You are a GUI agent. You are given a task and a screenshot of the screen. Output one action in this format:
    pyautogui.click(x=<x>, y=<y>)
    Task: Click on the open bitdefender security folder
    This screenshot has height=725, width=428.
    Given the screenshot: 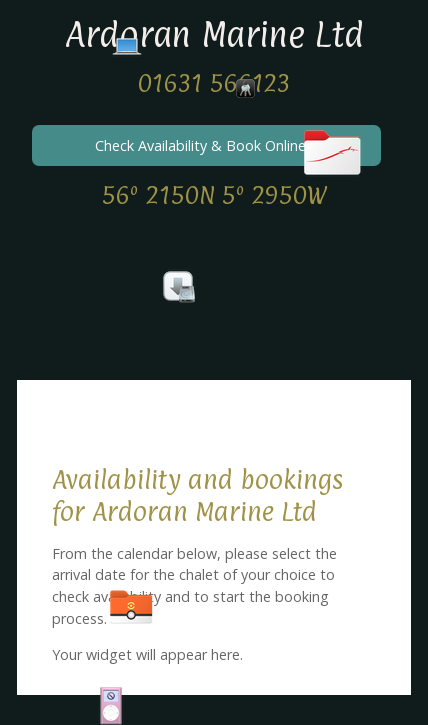 What is the action you would take?
    pyautogui.click(x=332, y=154)
    